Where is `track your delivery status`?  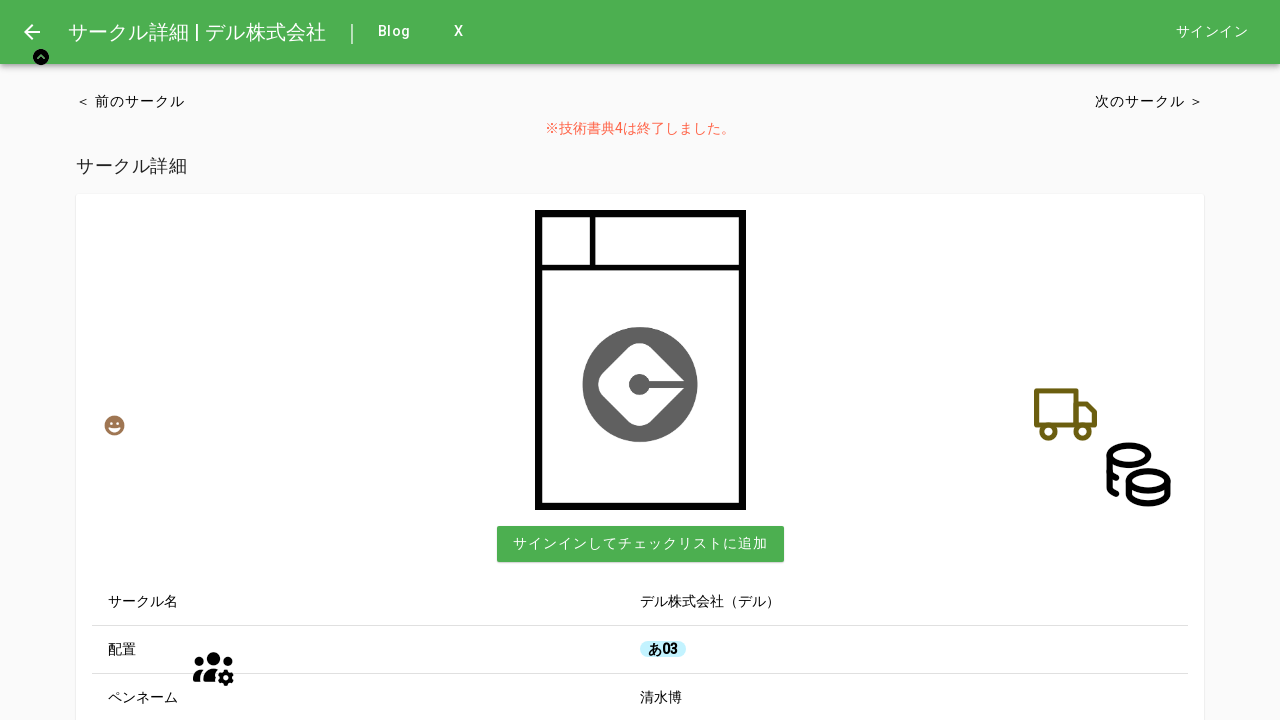
track your delivery status is located at coordinates (1065, 414).